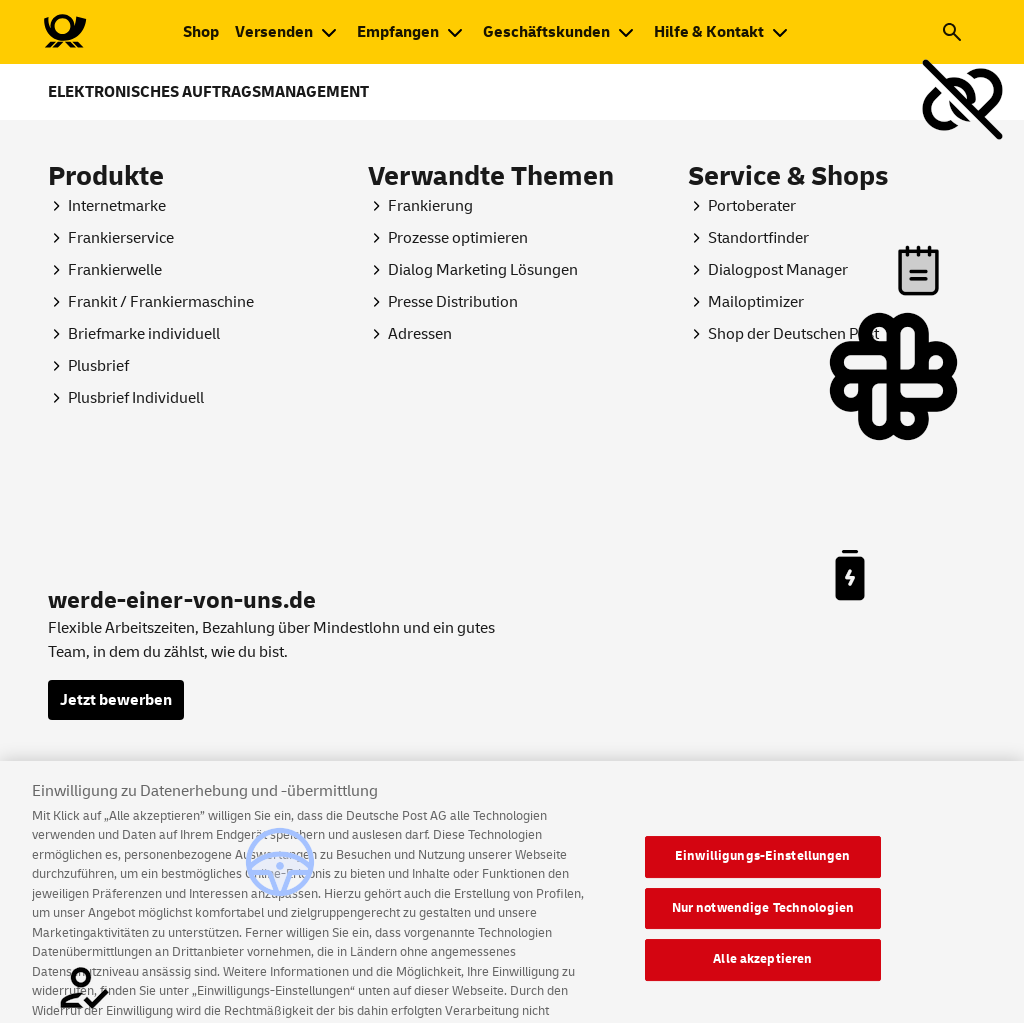 The image size is (1024, 1023). I want to click on indicates device is currently charging, so click(850, 576).